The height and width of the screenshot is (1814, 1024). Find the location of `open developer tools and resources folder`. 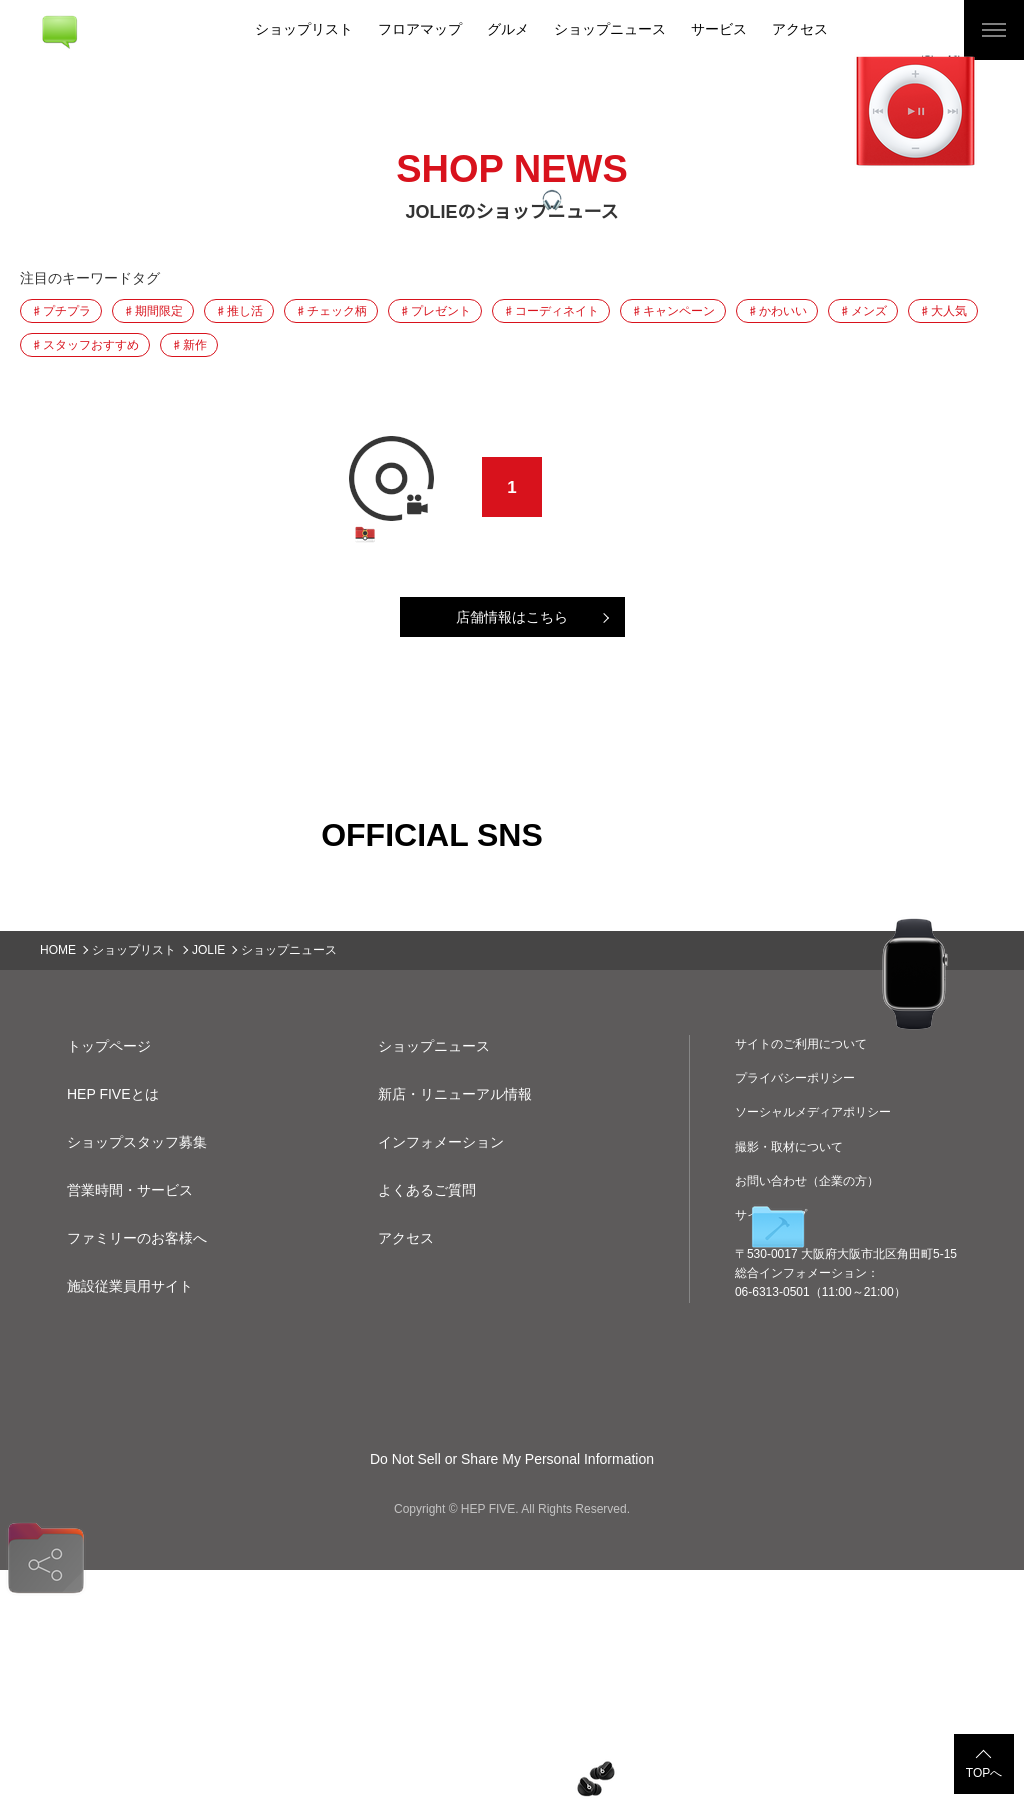

open developer tools and resources folder is located at coordinates (778, 1227).